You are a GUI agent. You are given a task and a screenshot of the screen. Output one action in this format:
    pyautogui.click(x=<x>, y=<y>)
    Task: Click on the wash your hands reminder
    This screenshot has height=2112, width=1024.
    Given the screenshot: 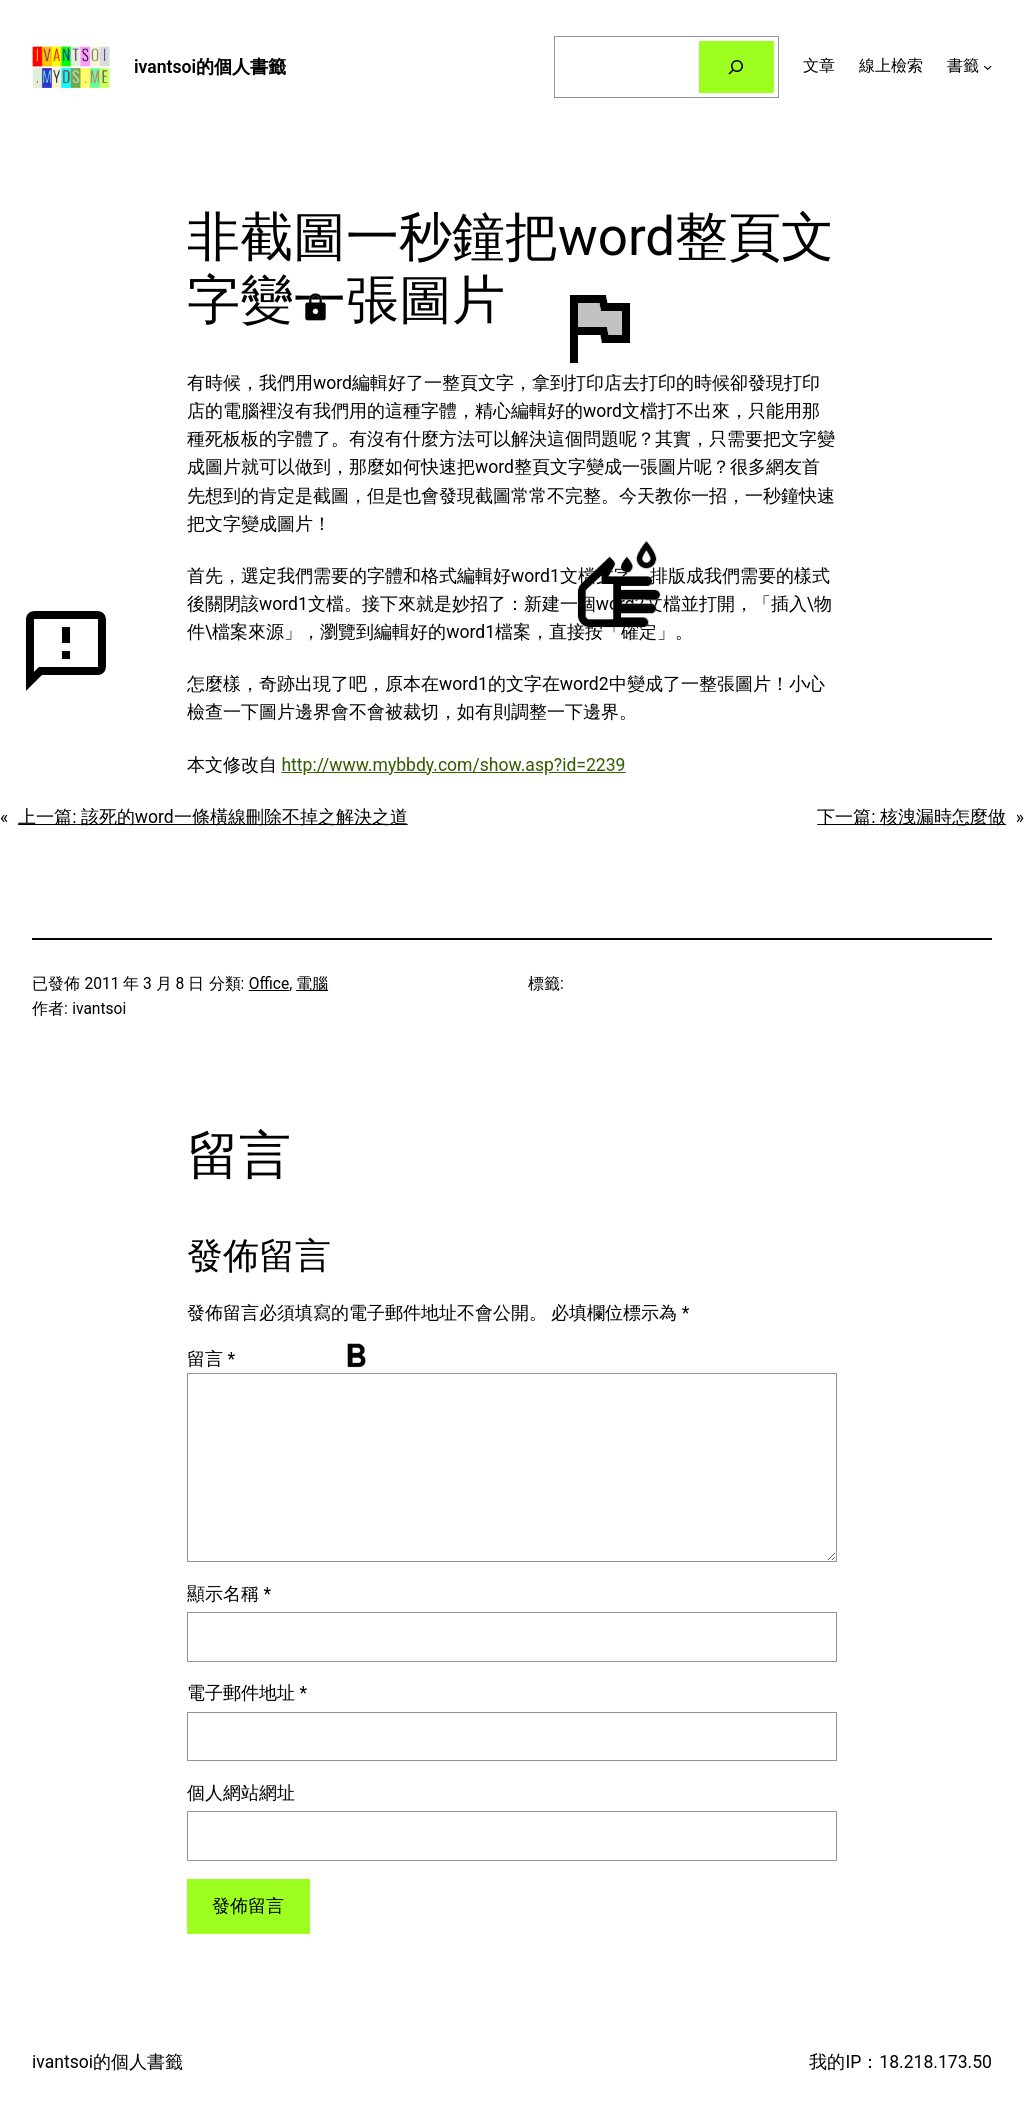 What is the action you would take?
    pyautogui.click(x=621, y=584)
    